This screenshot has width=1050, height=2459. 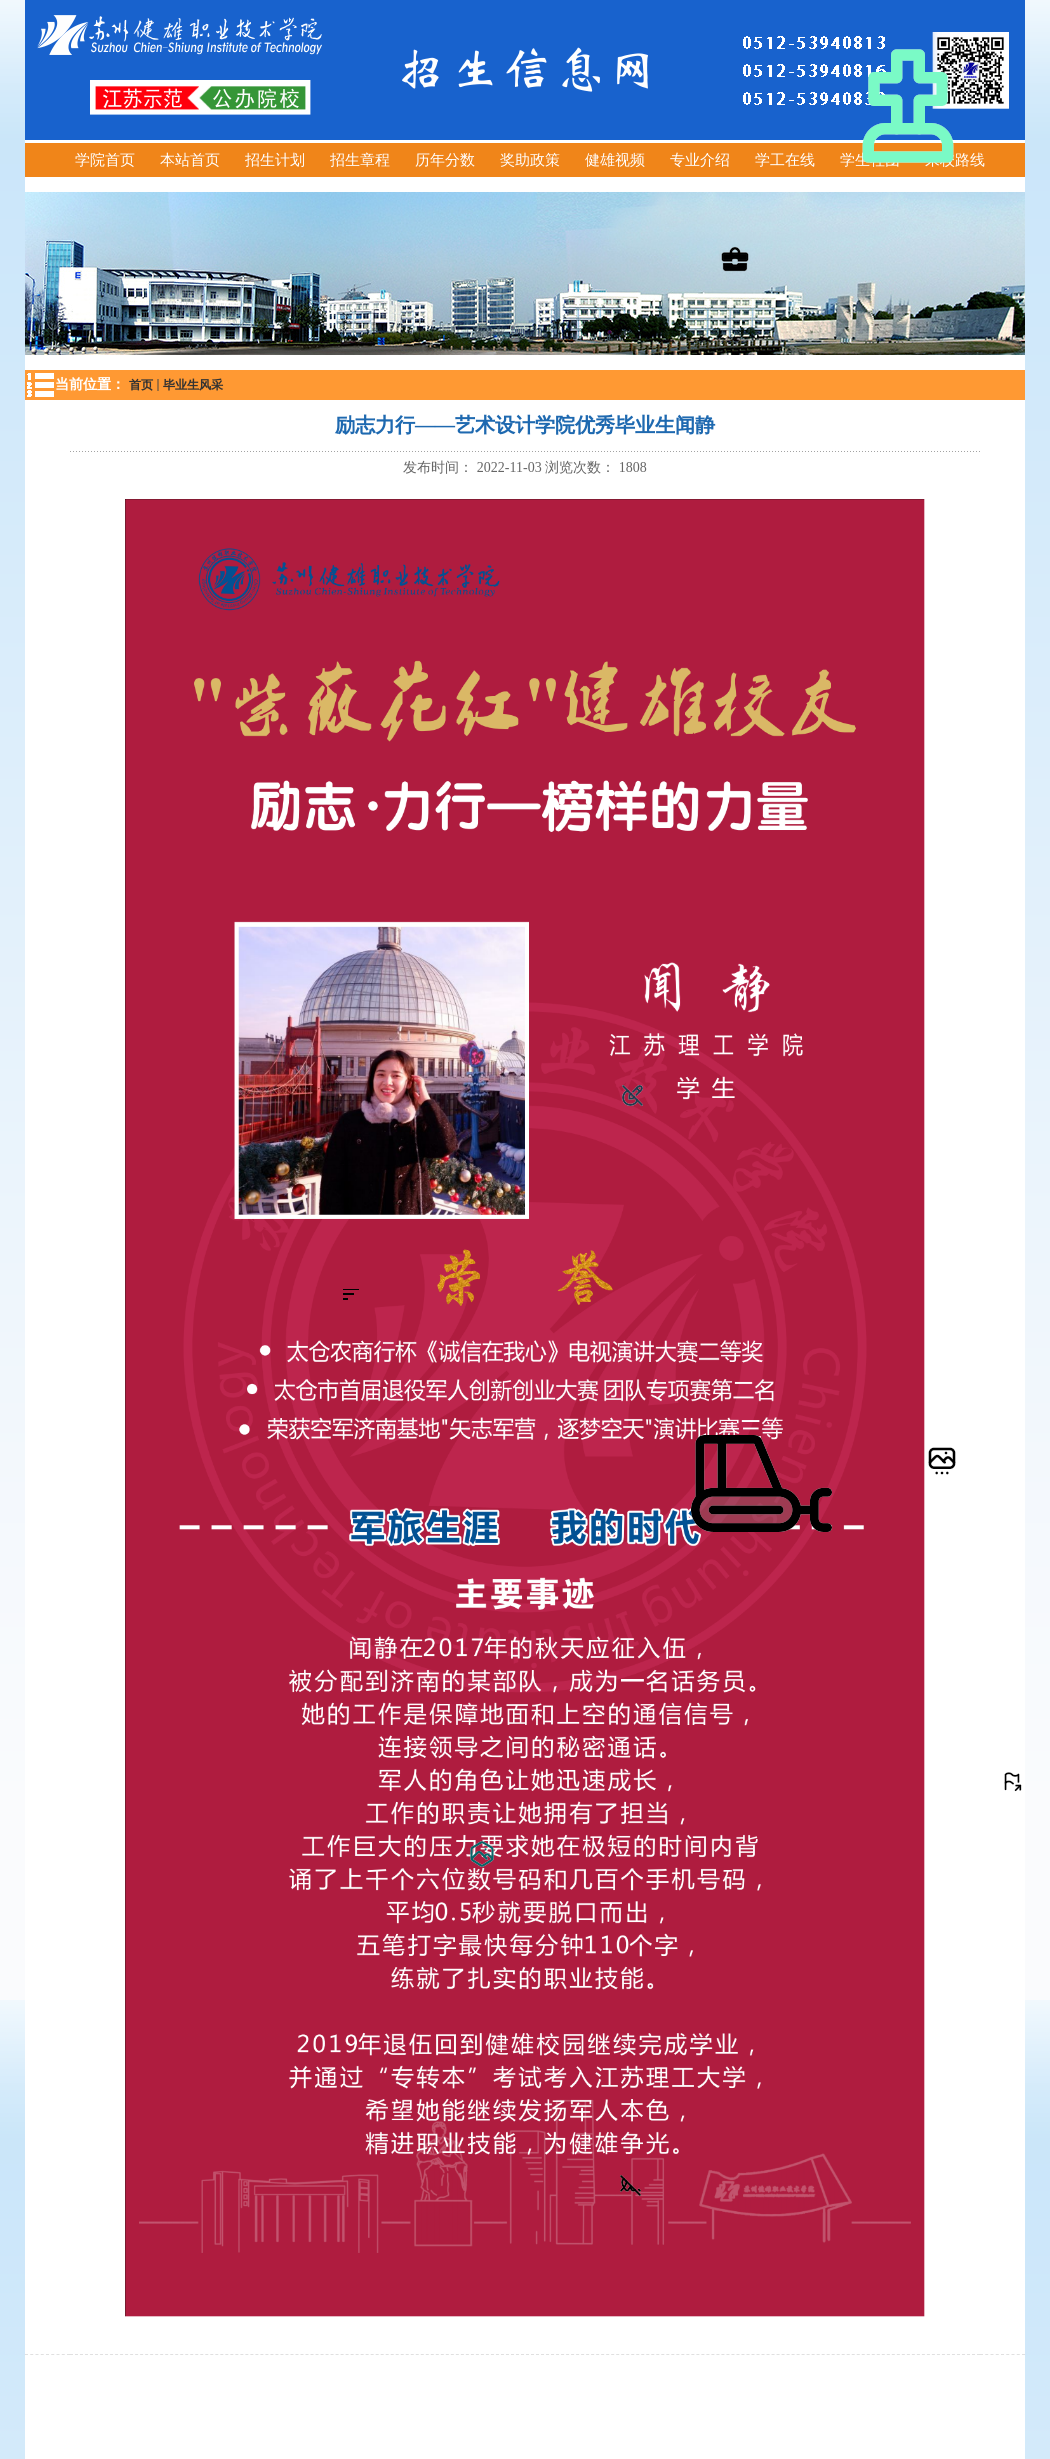 What do you see at coordinates (351, 1294) in the screenshot?
I see `sort list items by criteria` at bounding box center [351, 1294].